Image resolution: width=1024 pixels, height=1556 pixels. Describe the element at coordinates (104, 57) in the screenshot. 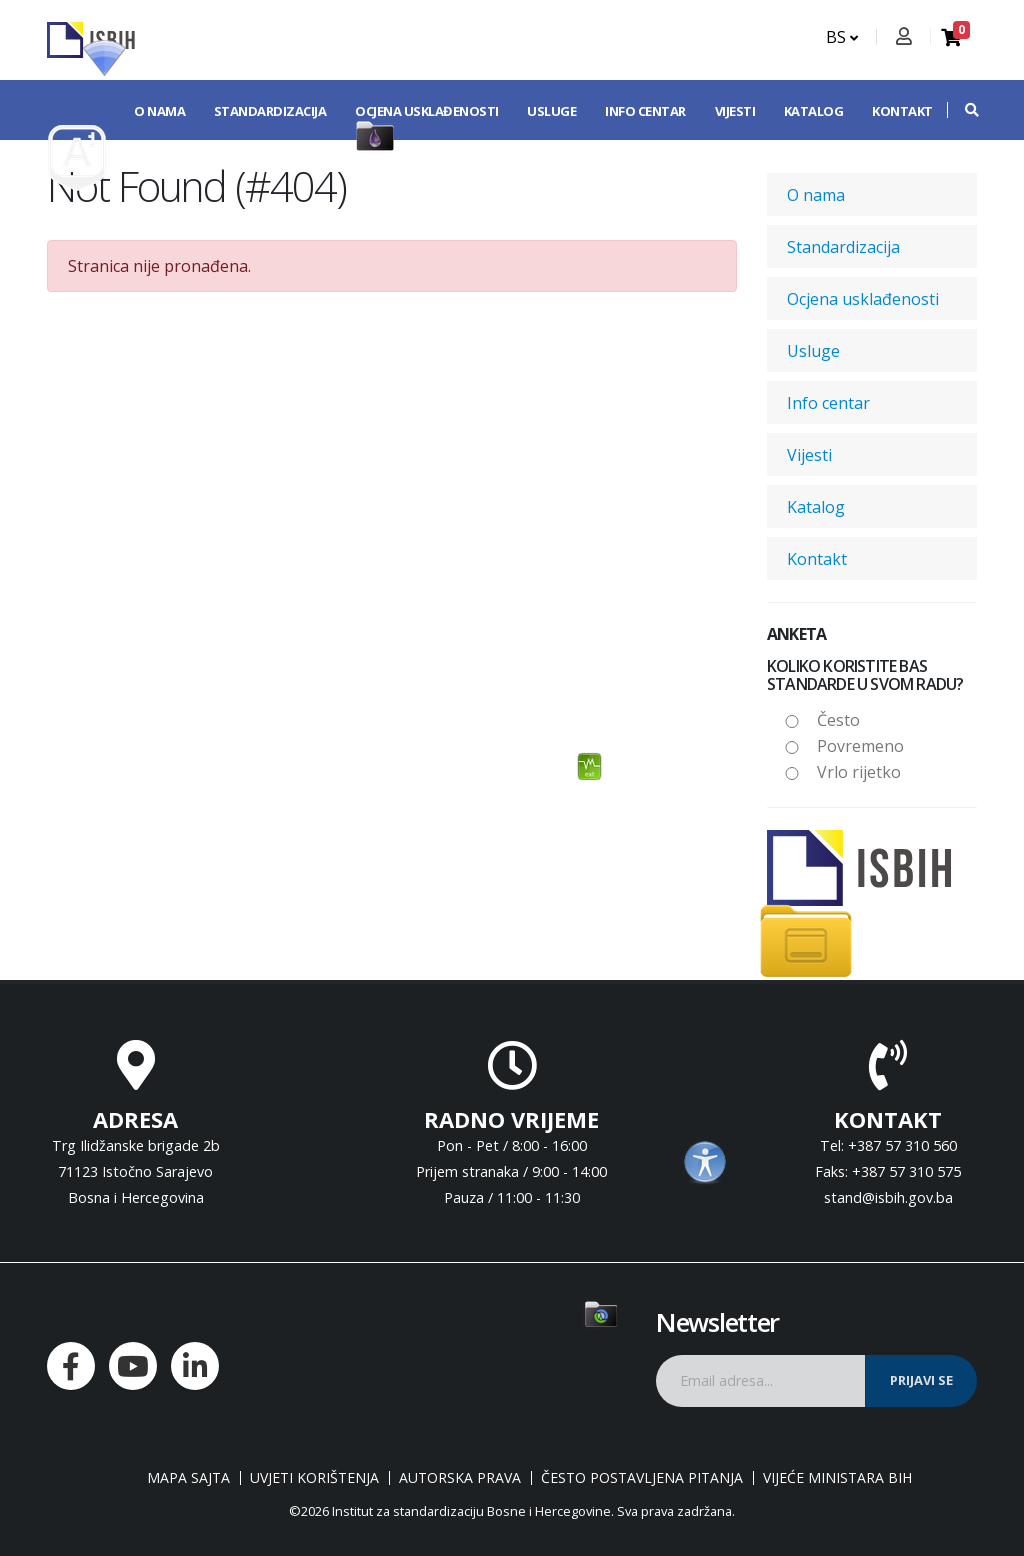

I see `indicates wireless network connection status` at that location.